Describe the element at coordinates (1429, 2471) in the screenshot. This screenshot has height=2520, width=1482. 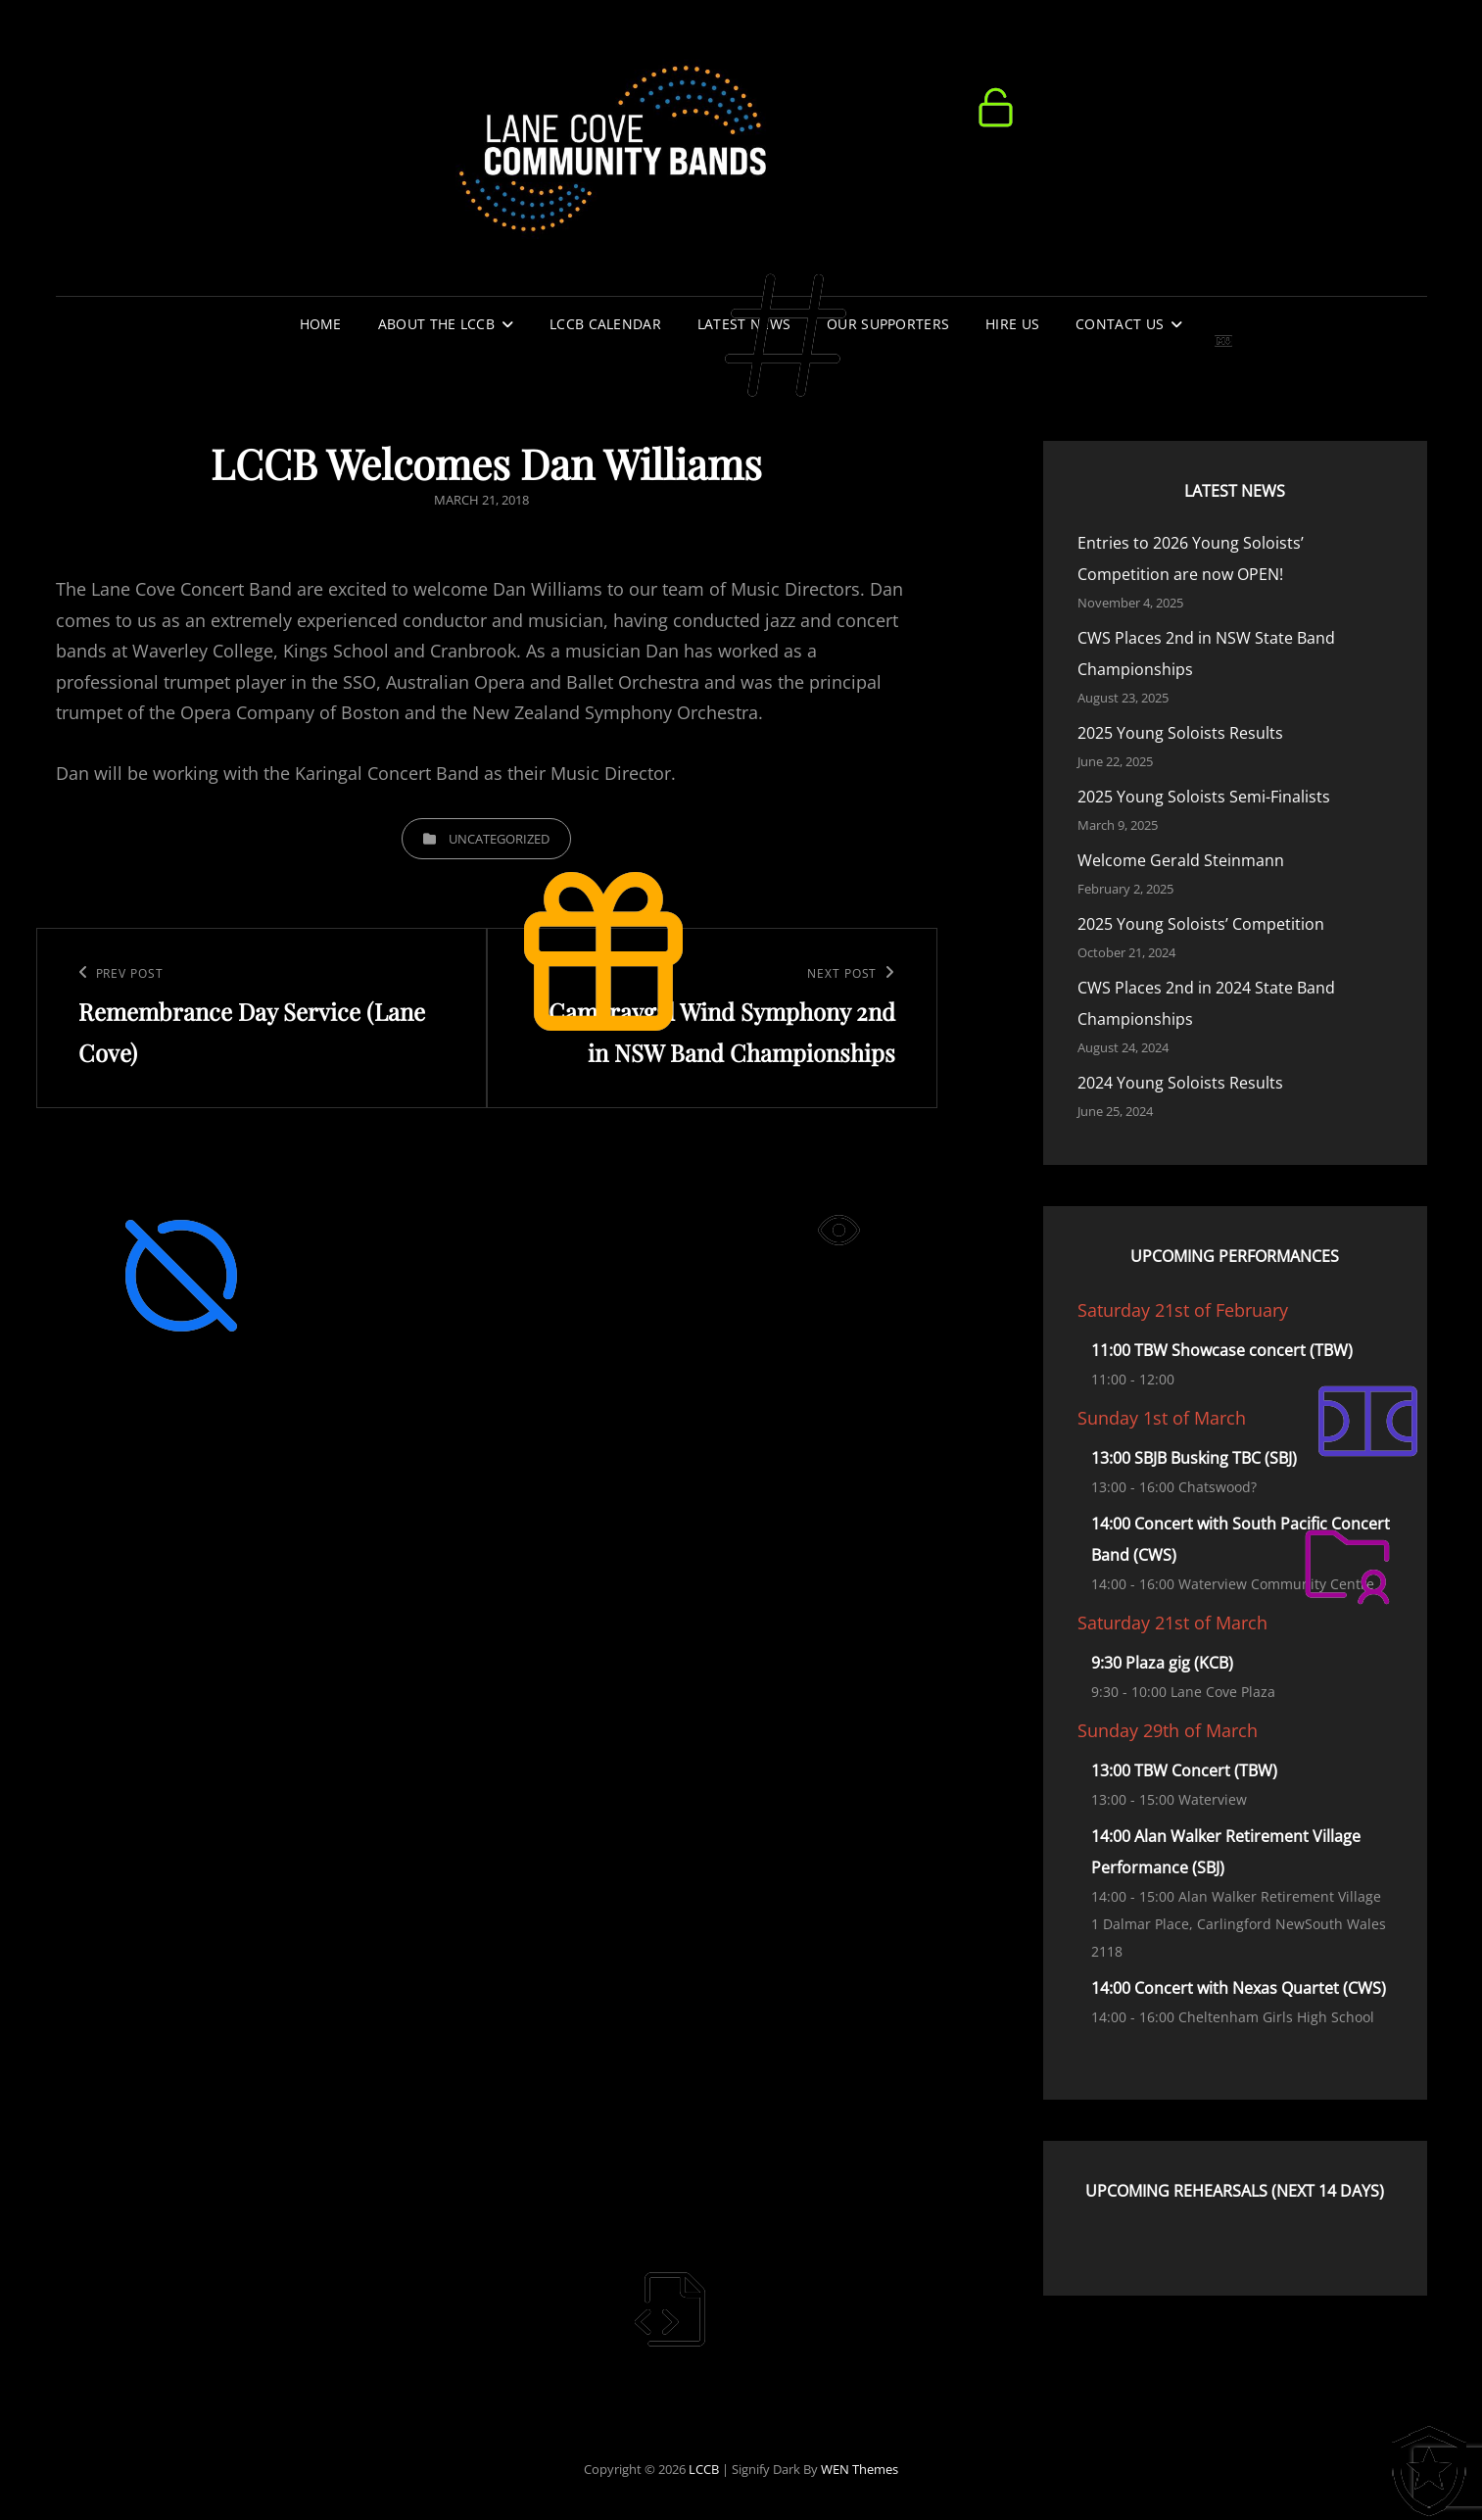
I see `contact local police or emergency services` at that location.